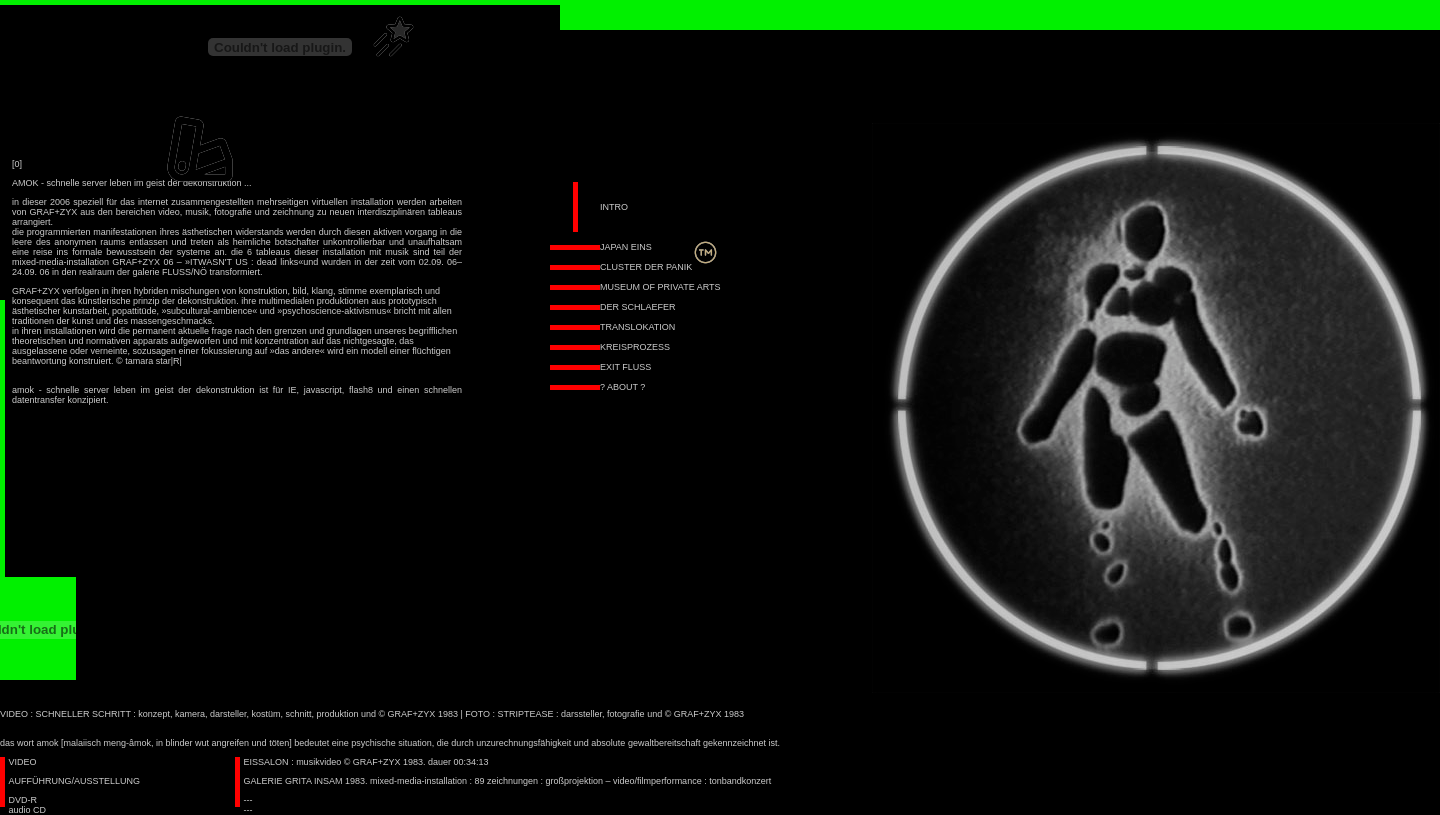 The image size is (1440, 815). I want to click on open color palette or theme options, so click(197, 151).